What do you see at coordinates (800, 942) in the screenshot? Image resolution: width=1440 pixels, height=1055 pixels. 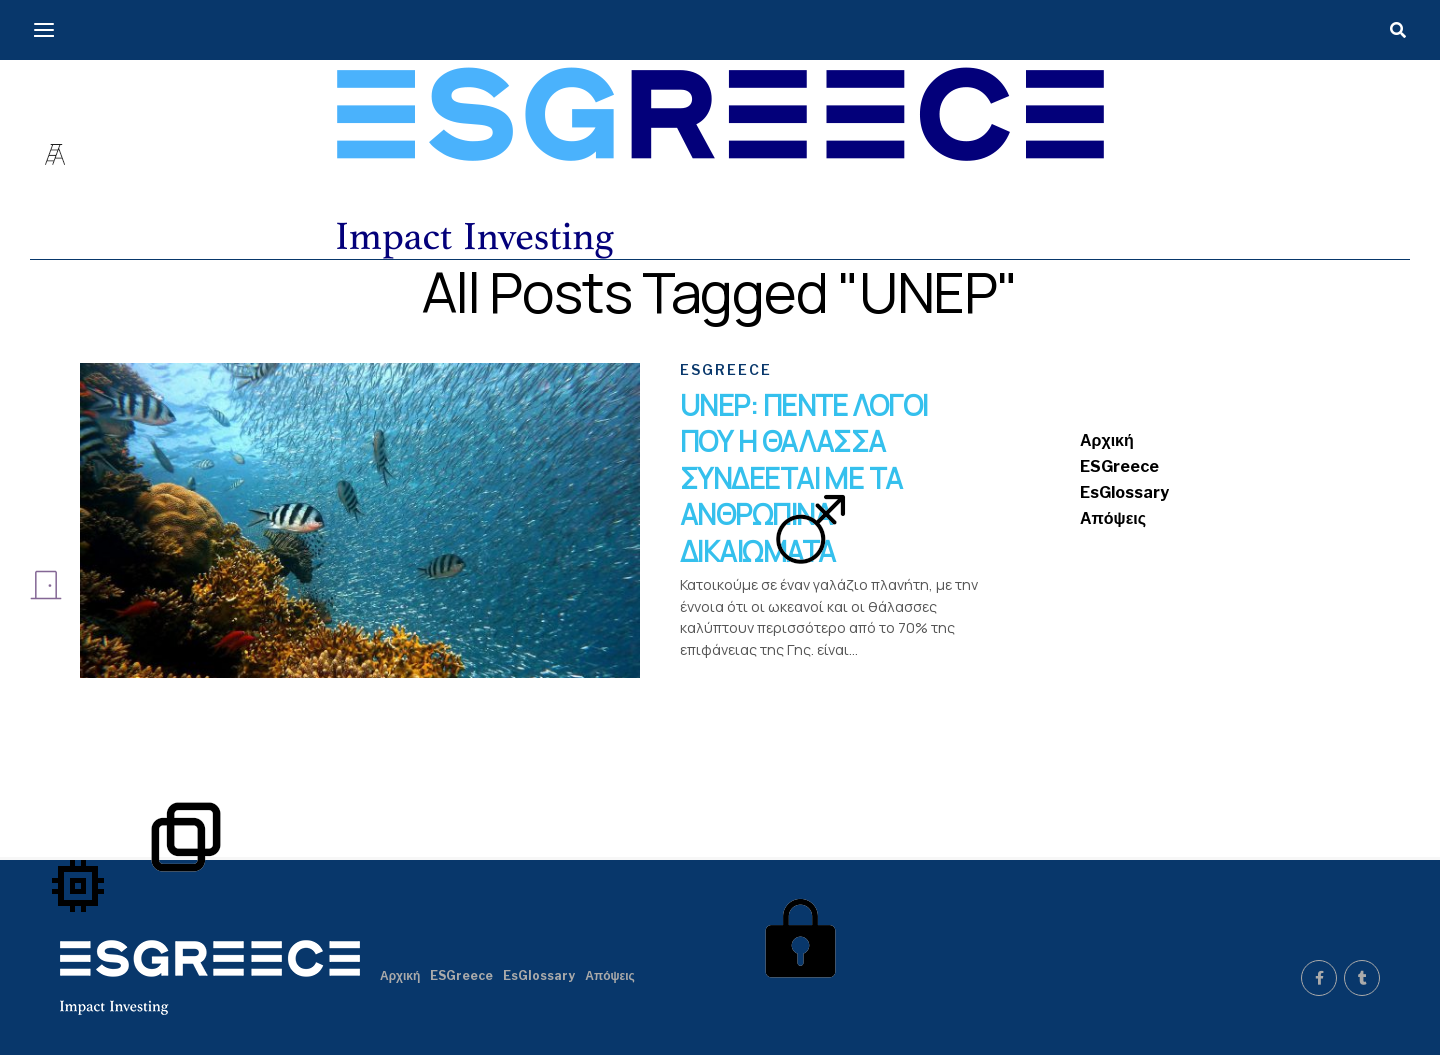 I see `access secure or encrypted content` at bounding box center [800, 942].